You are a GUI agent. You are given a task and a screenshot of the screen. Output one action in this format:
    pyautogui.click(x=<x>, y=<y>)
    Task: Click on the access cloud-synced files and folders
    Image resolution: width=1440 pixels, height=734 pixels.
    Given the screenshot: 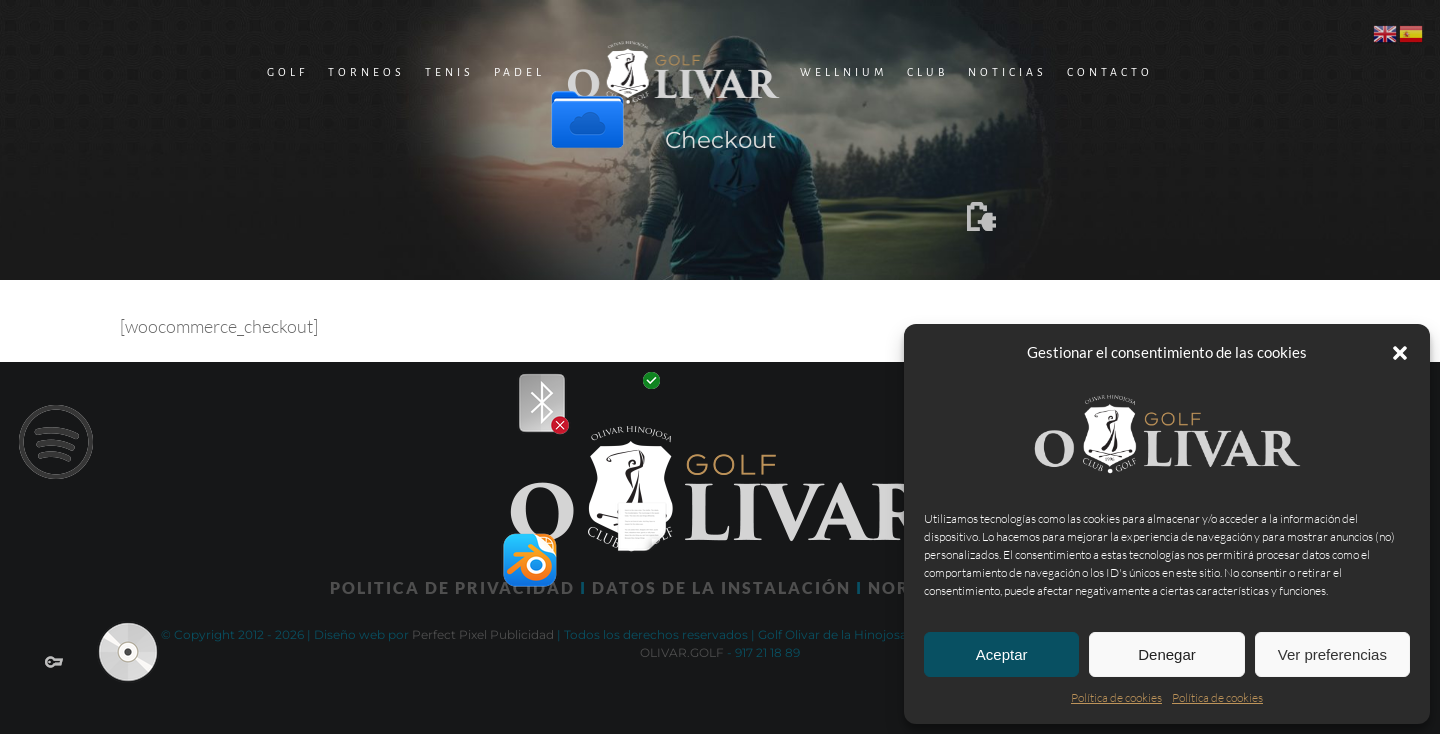 What is the action you would take?
    pyautogui.click(x=587, y=119)
    